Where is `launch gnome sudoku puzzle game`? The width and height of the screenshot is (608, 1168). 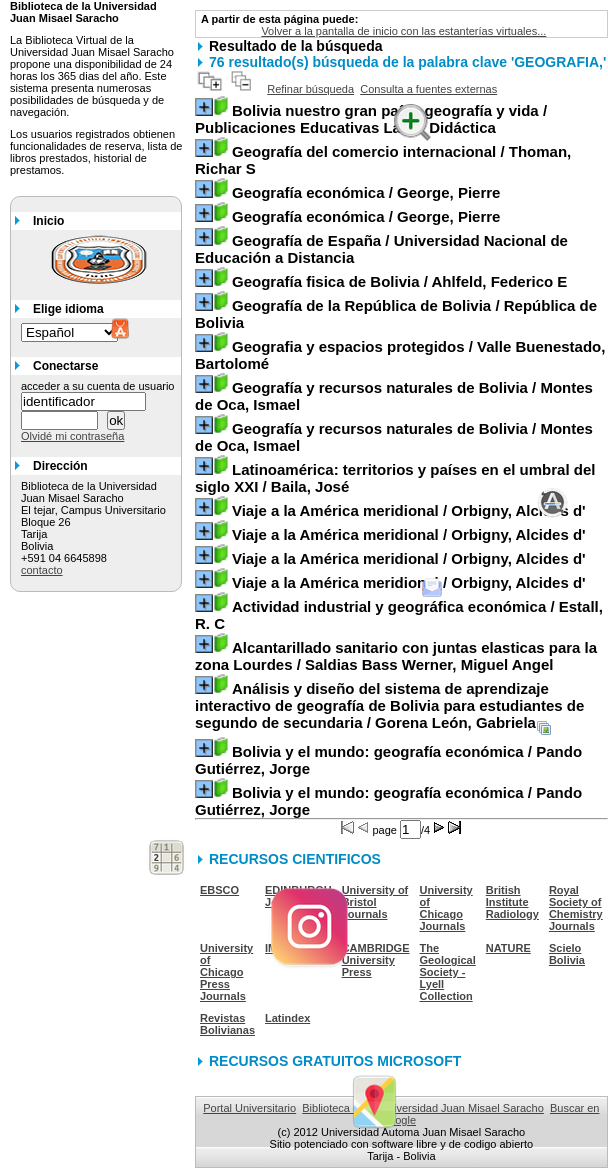
launch gnome sudoku puzzle game is located at coordinates (166, 857).